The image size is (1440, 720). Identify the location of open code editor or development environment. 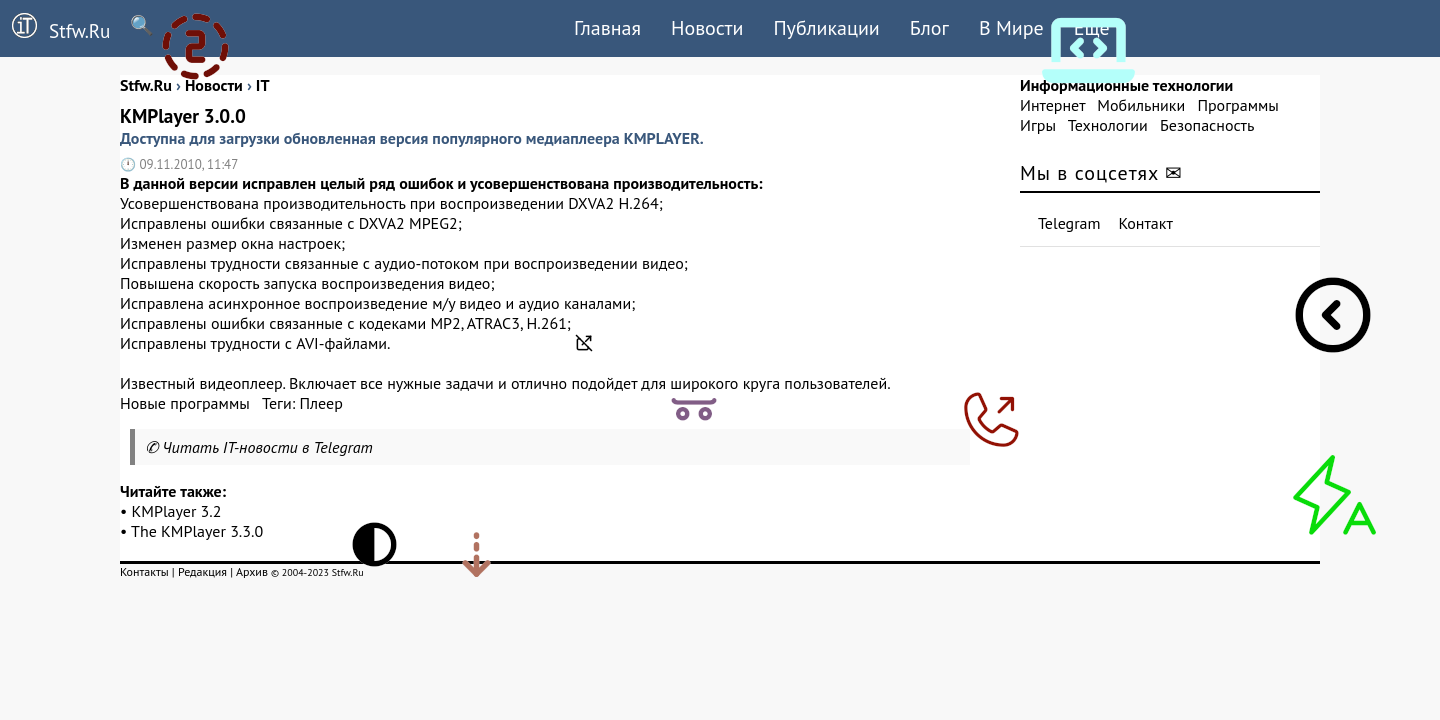
(1088, 50).